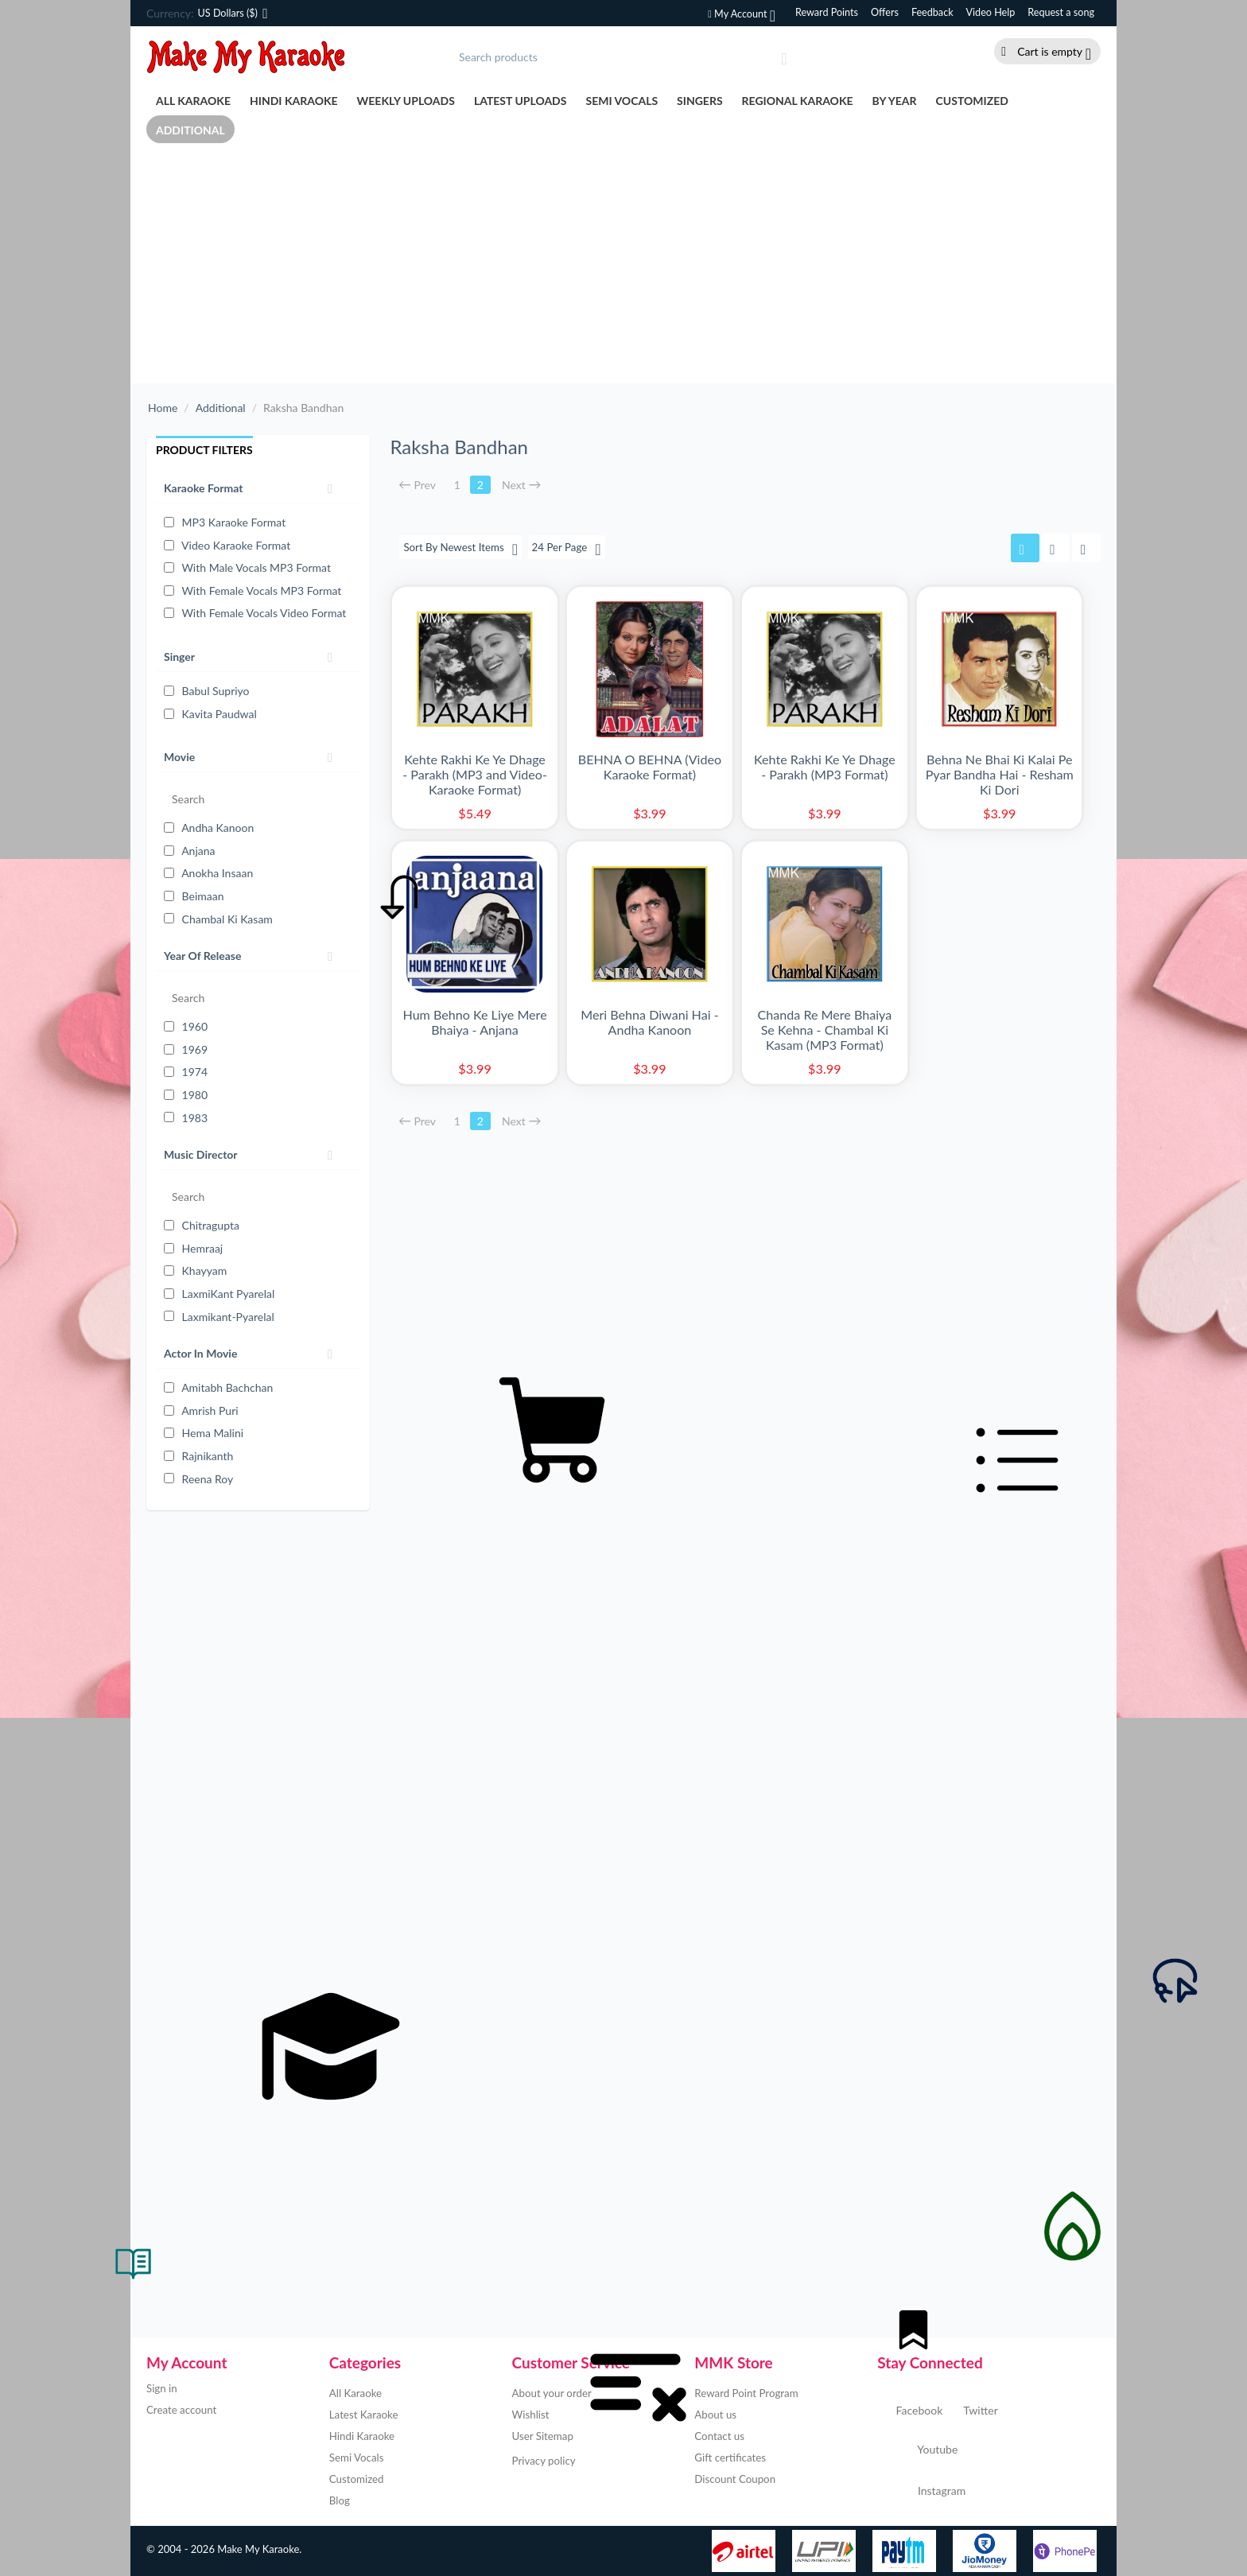  I want to click on remove a playlist, so click(635, 2382).